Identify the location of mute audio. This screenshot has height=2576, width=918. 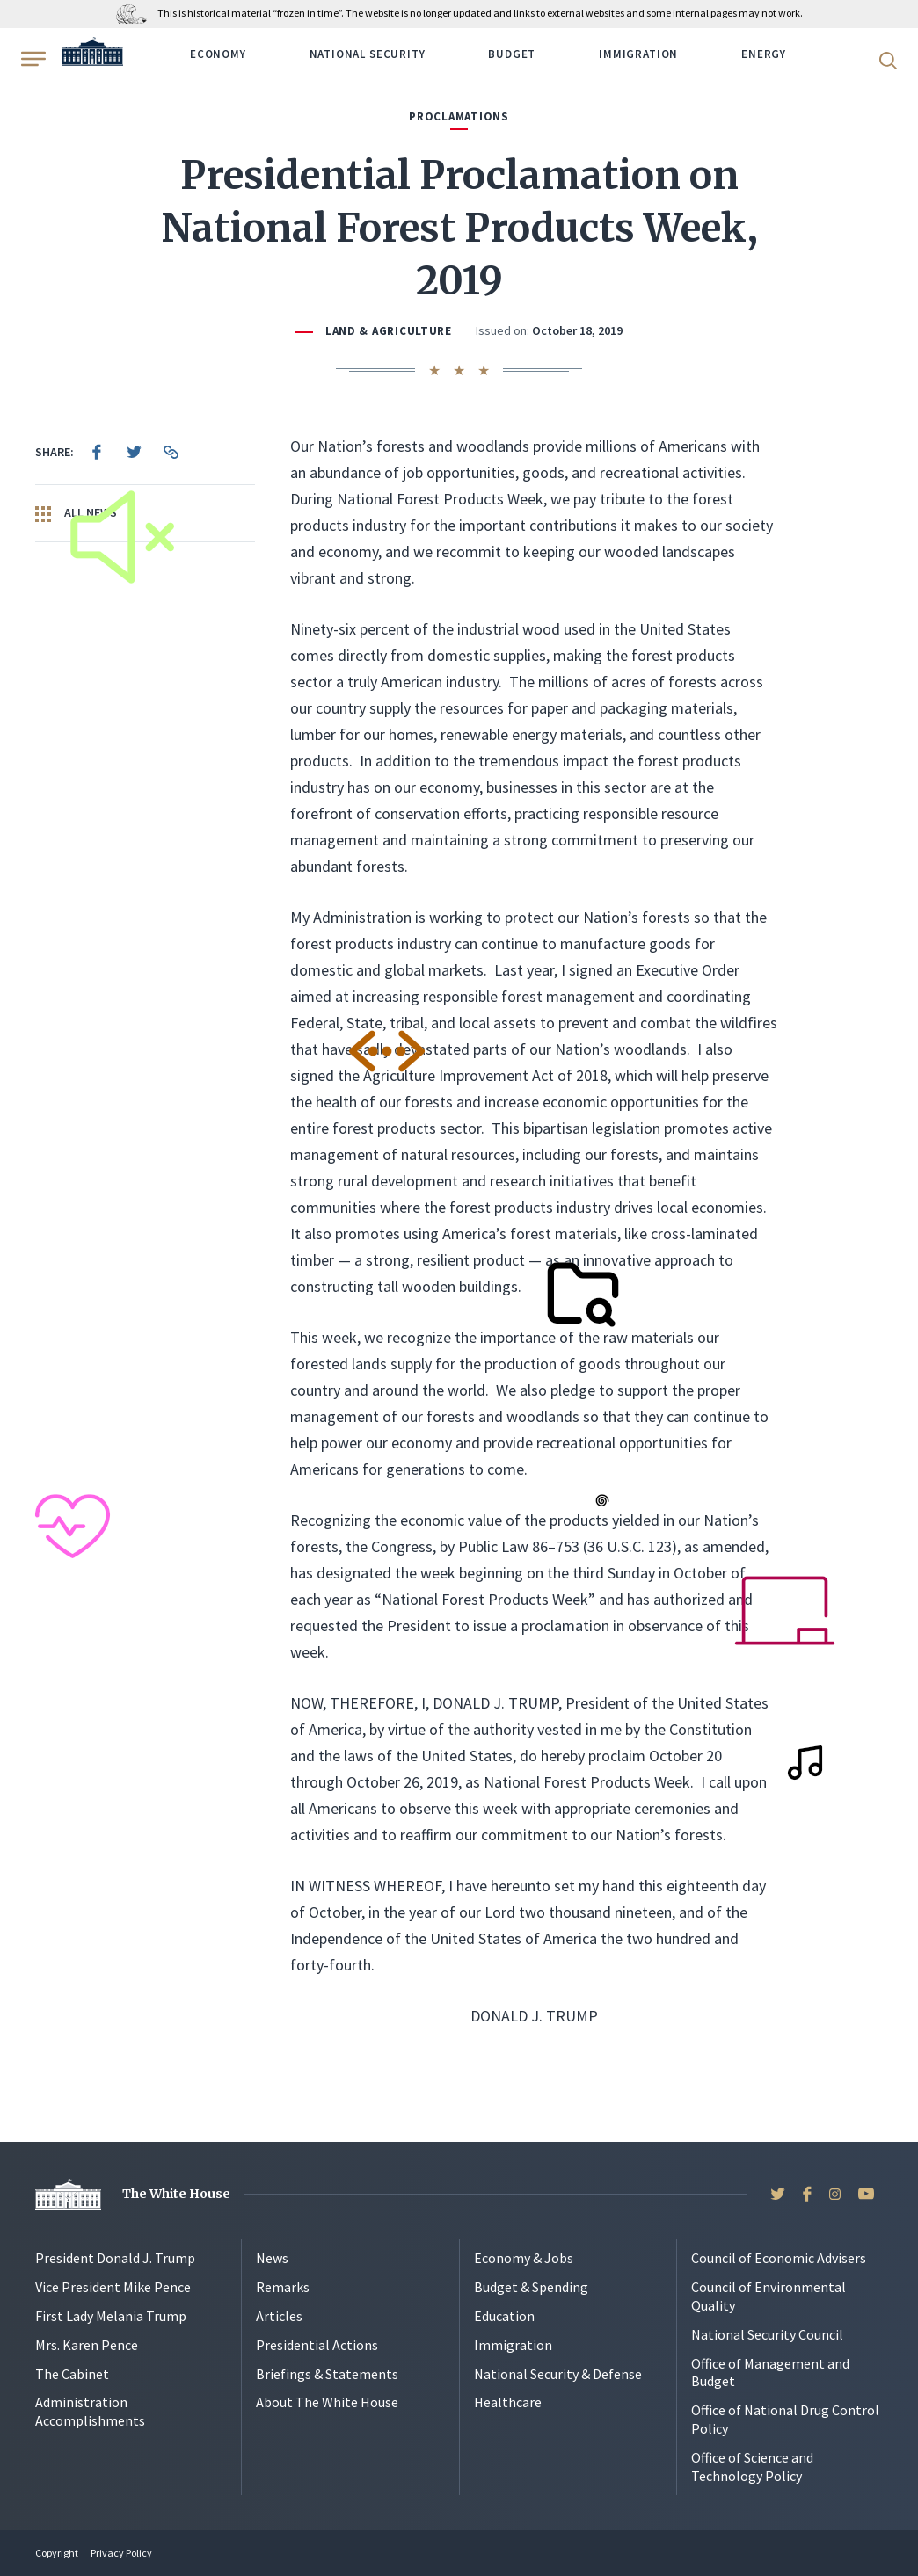
(117, 537).